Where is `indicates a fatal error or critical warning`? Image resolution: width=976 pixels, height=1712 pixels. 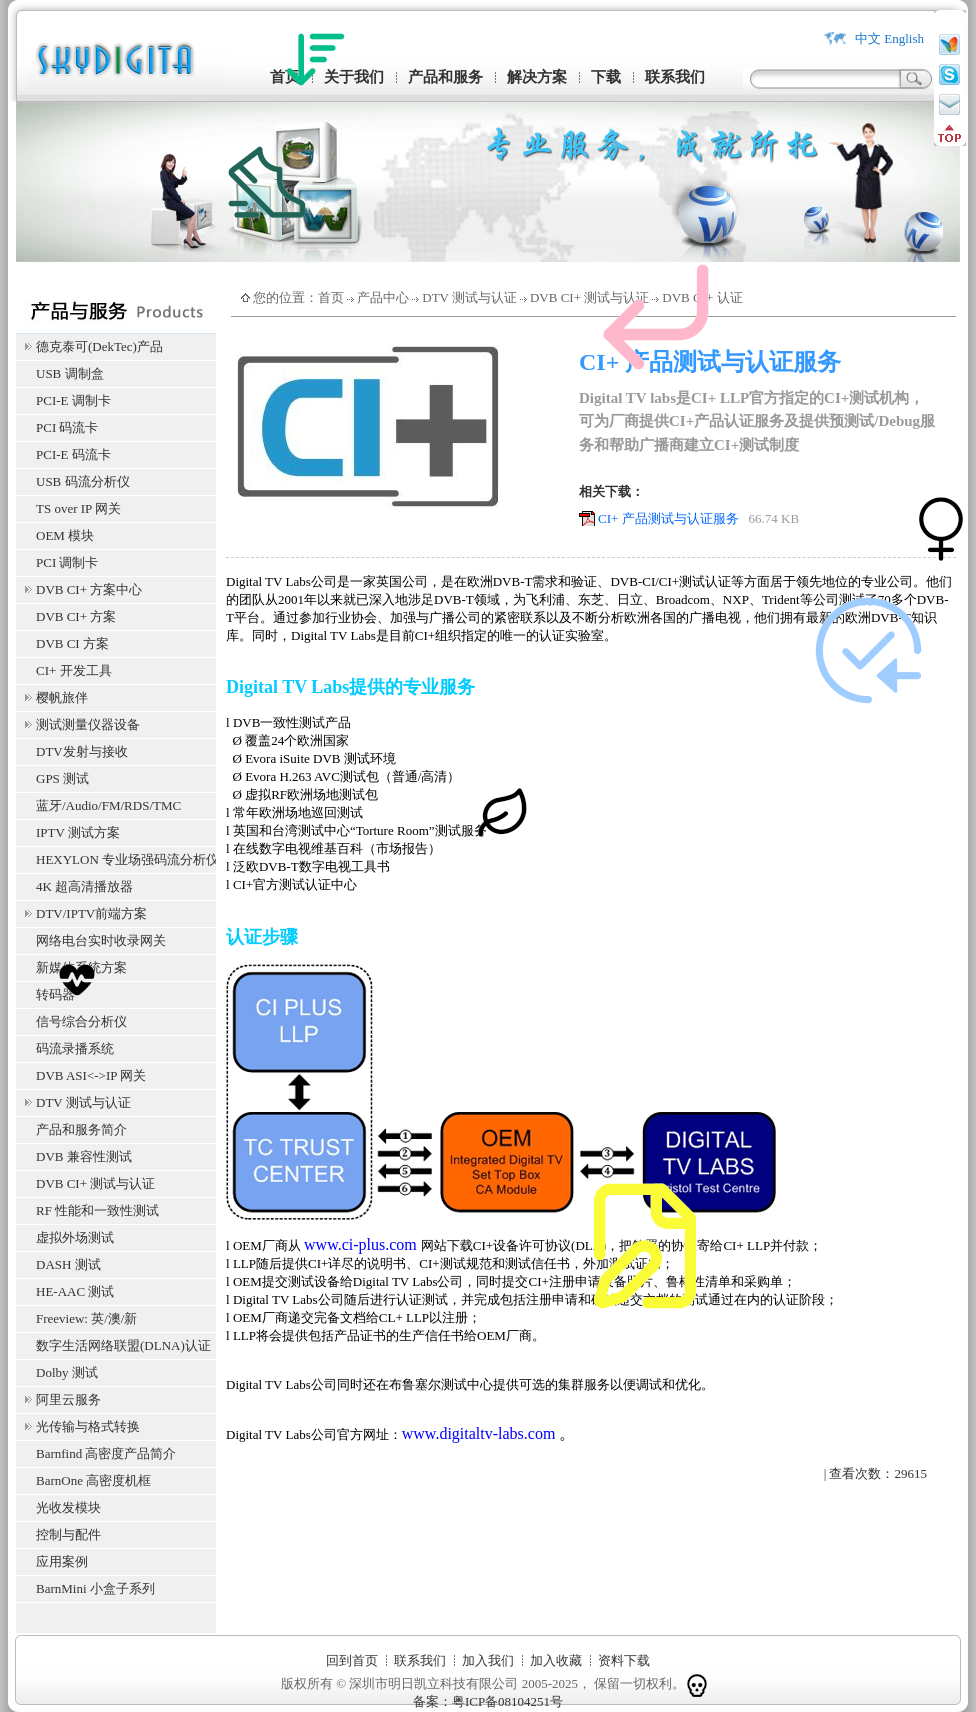 indicates a fatal error or critical warning is located at coordinates (697, 1685).